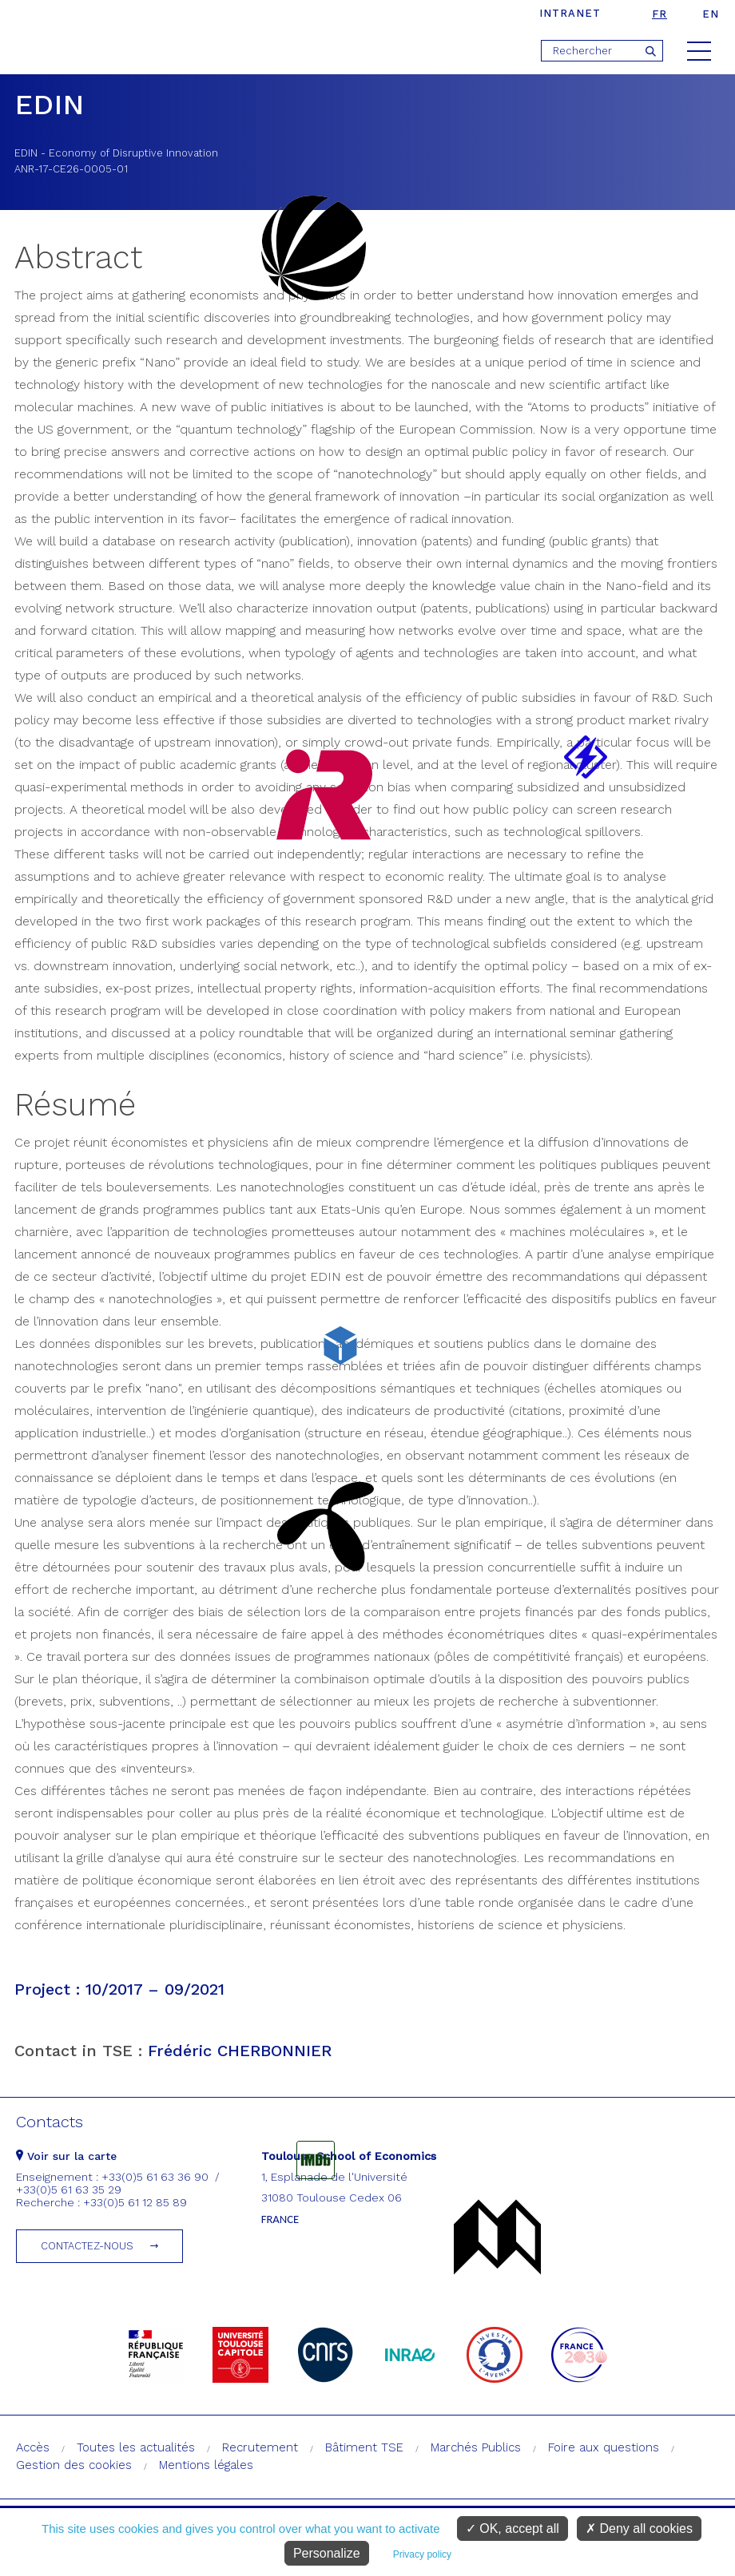 The height and width of the screenshot is (2576, 735). I want to click on sat.1 german television network logo, so click(313, 248).